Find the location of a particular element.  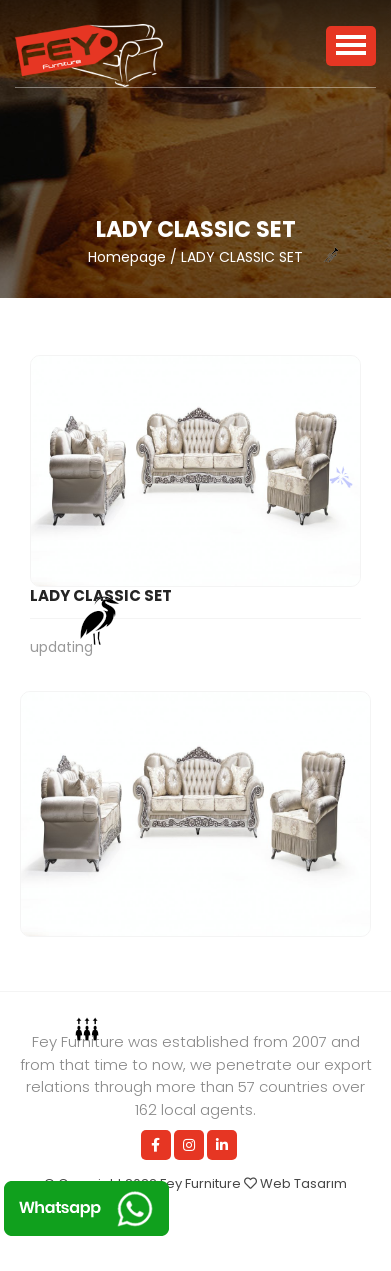

heron bird icon for wildlife or nature category is located at coordinates (100, 620).